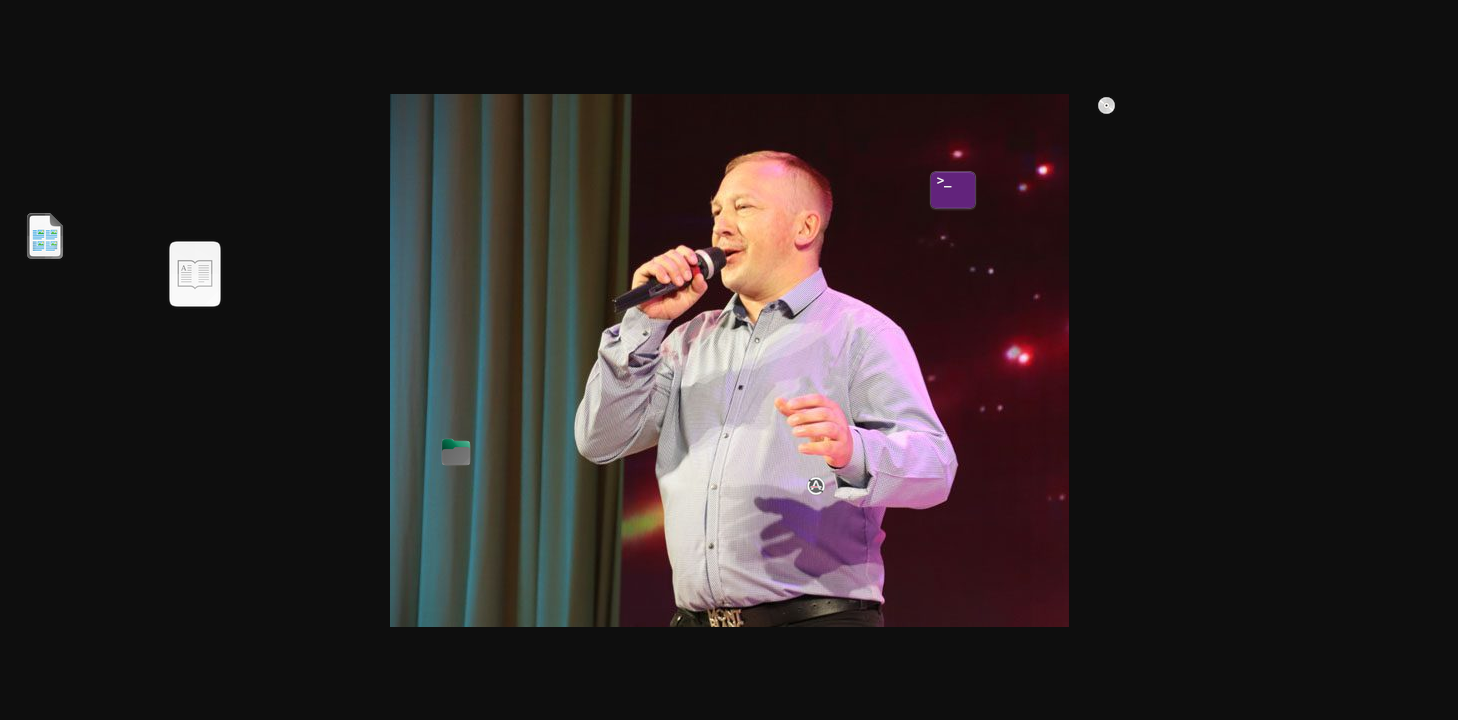 This screenshot has width=1458, height=720. Describe the element at coordinates (1106, 105) in the screenshot. I see `access CD-ROM drive or optical disc contents` at that location.